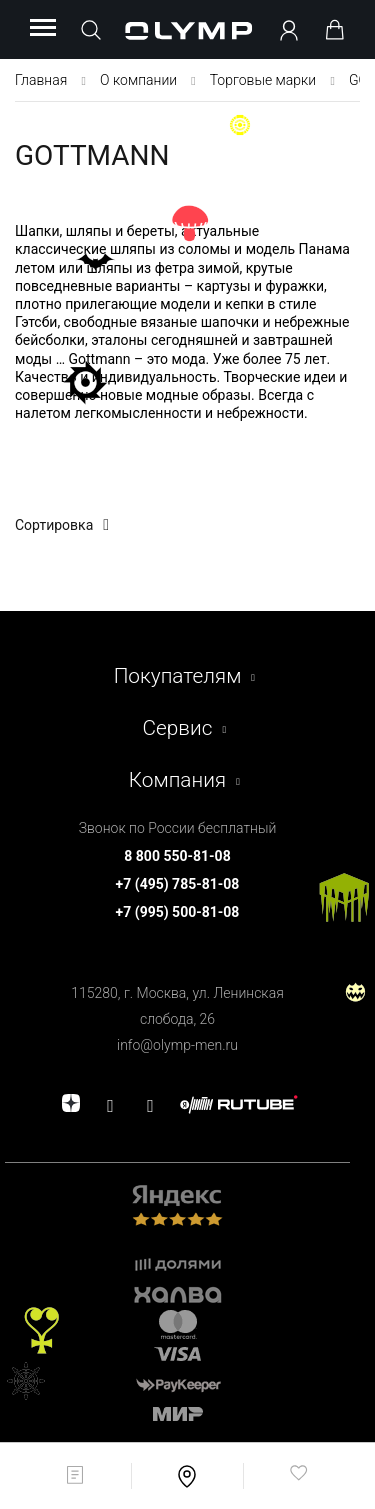 The height and width of the screenshot is (1509, 375). What do you see at coordinates (240, 125) in the screenshot?
I see `a mechanical gear or cog settings icon` at bounding box center [240, 125].